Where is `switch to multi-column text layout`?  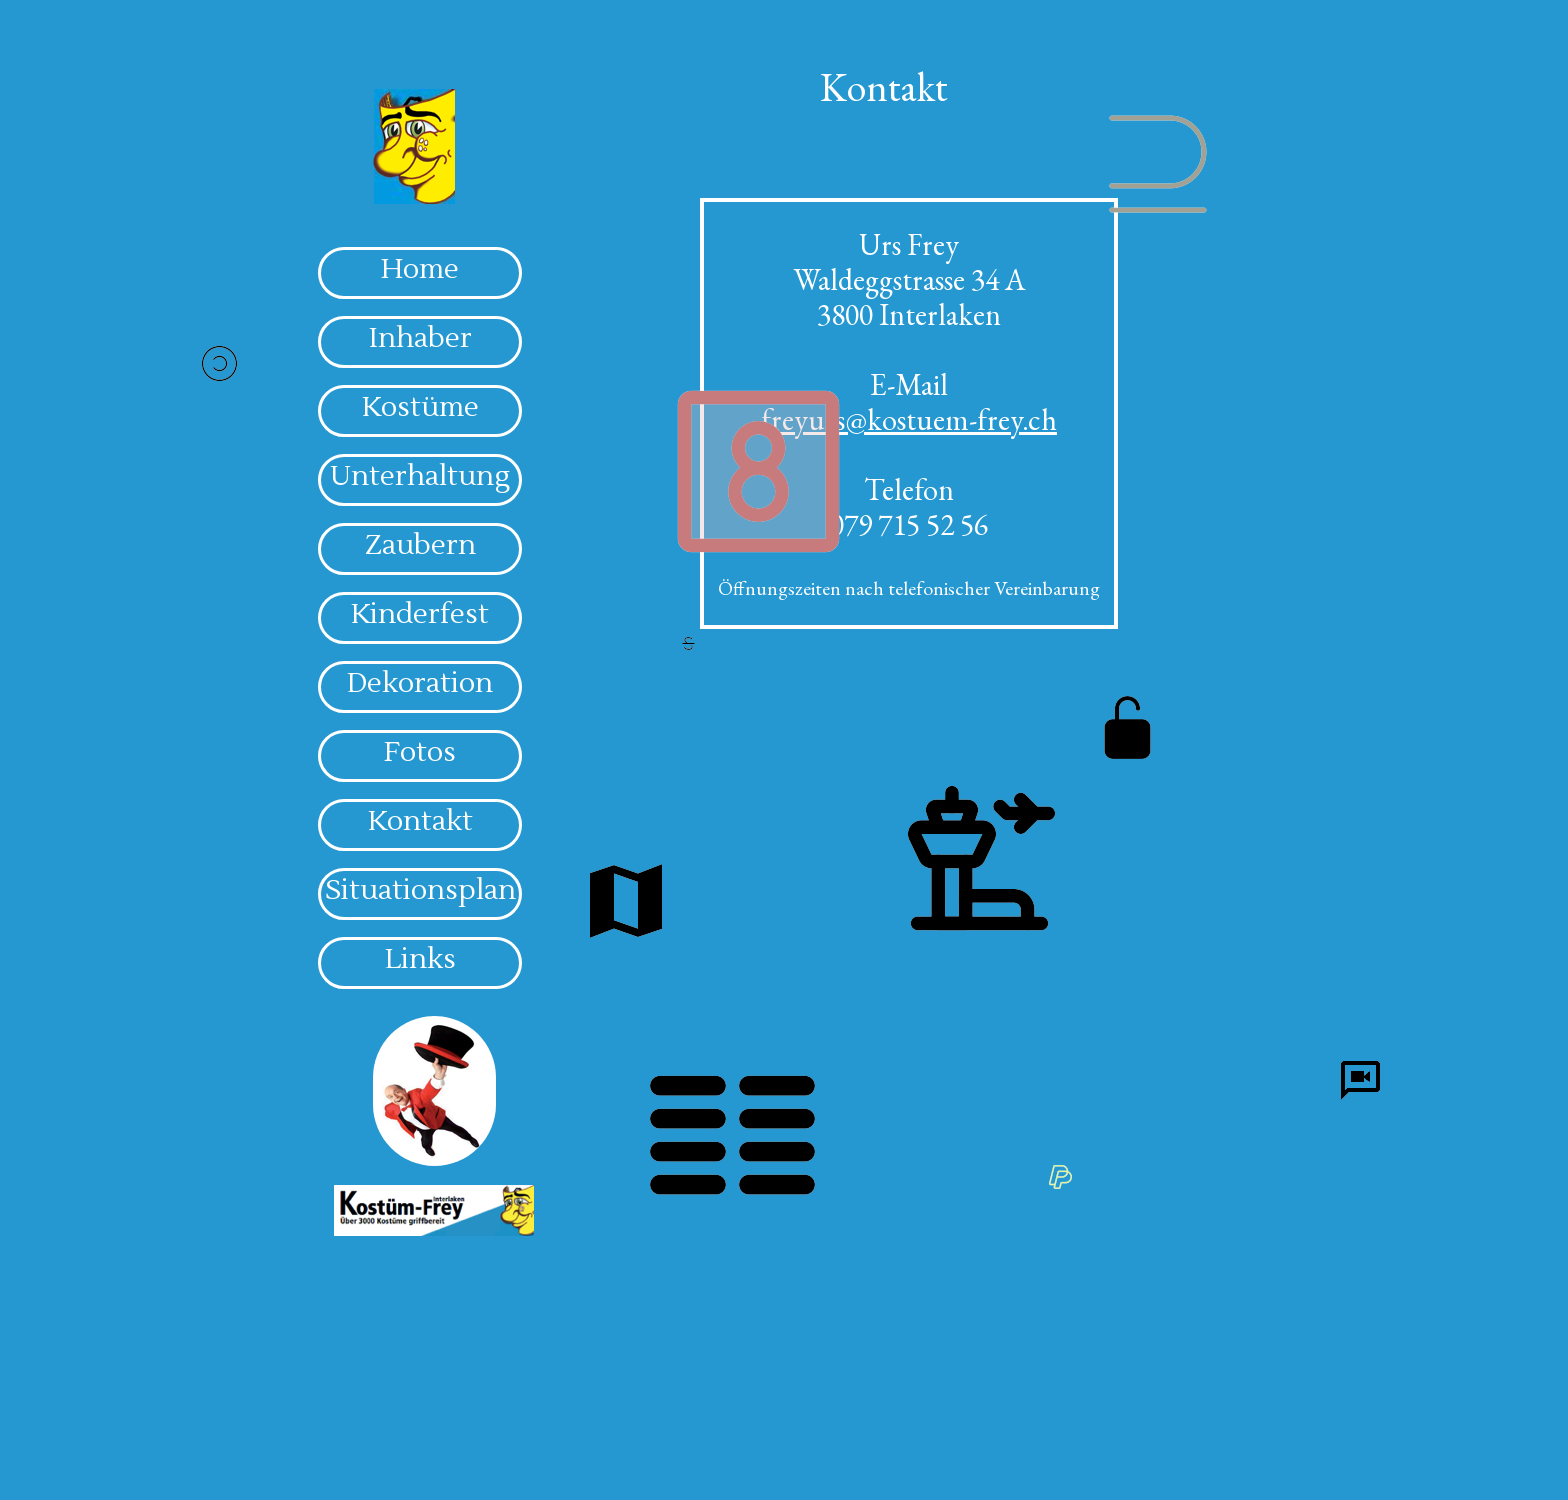 switch to multi-column text layout is located at coordinates (732, 1138).